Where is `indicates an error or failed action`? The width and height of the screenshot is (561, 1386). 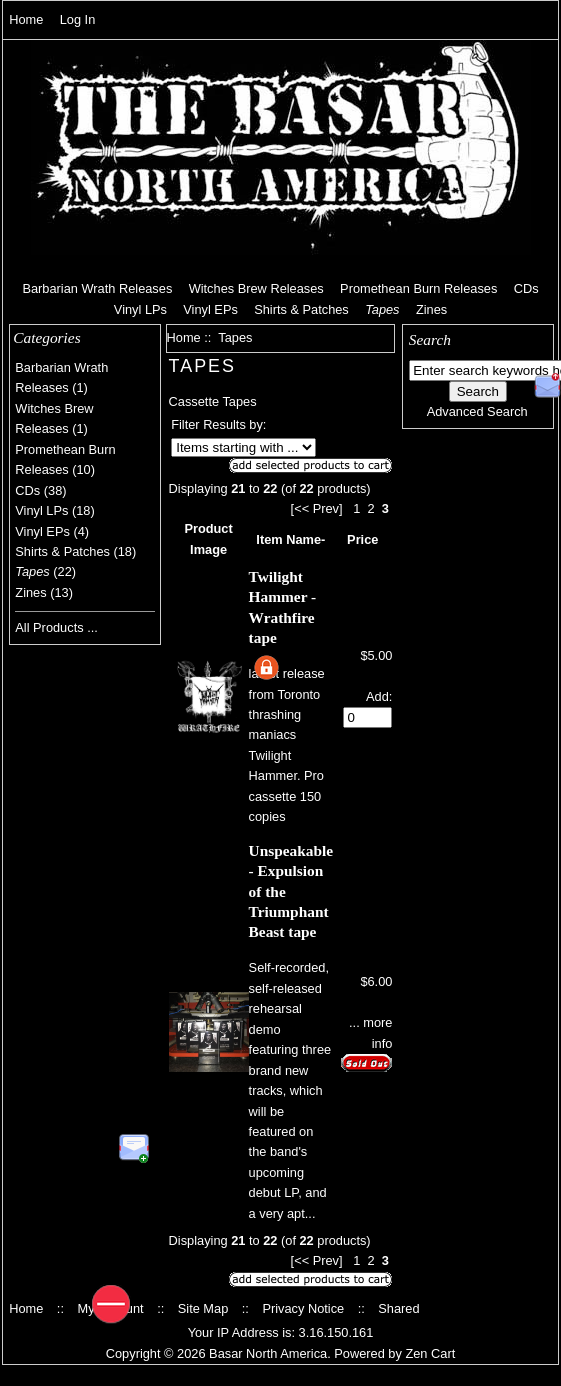
indicates an error or failed action is located at coordinates (111, 1304).